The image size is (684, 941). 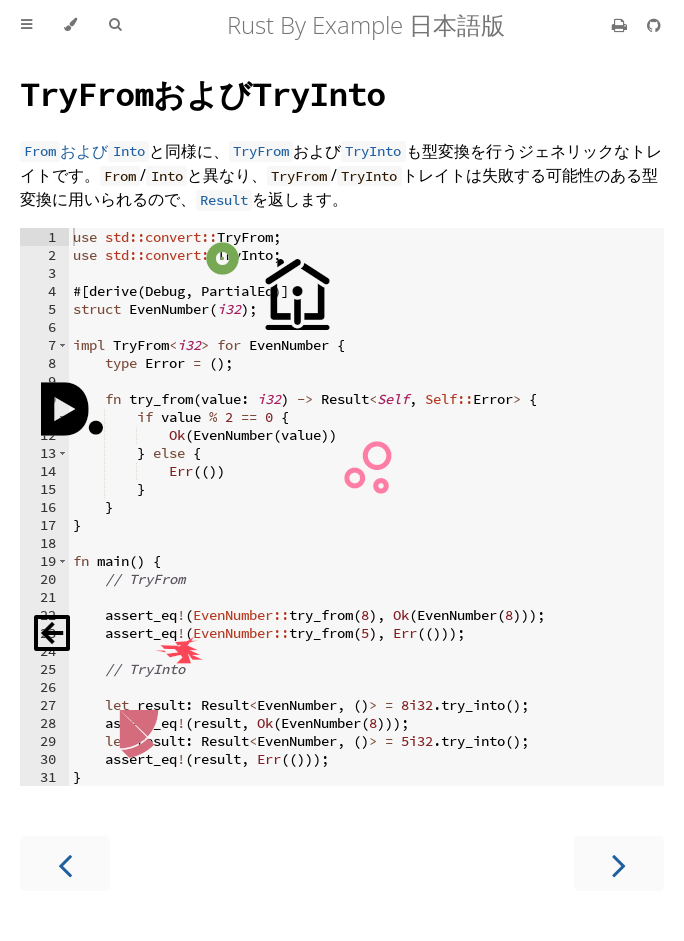 What do you see at coordinates (52, 633) in the screenshot?
I see `go back to the previous screen` at bounding box center [52, 633].